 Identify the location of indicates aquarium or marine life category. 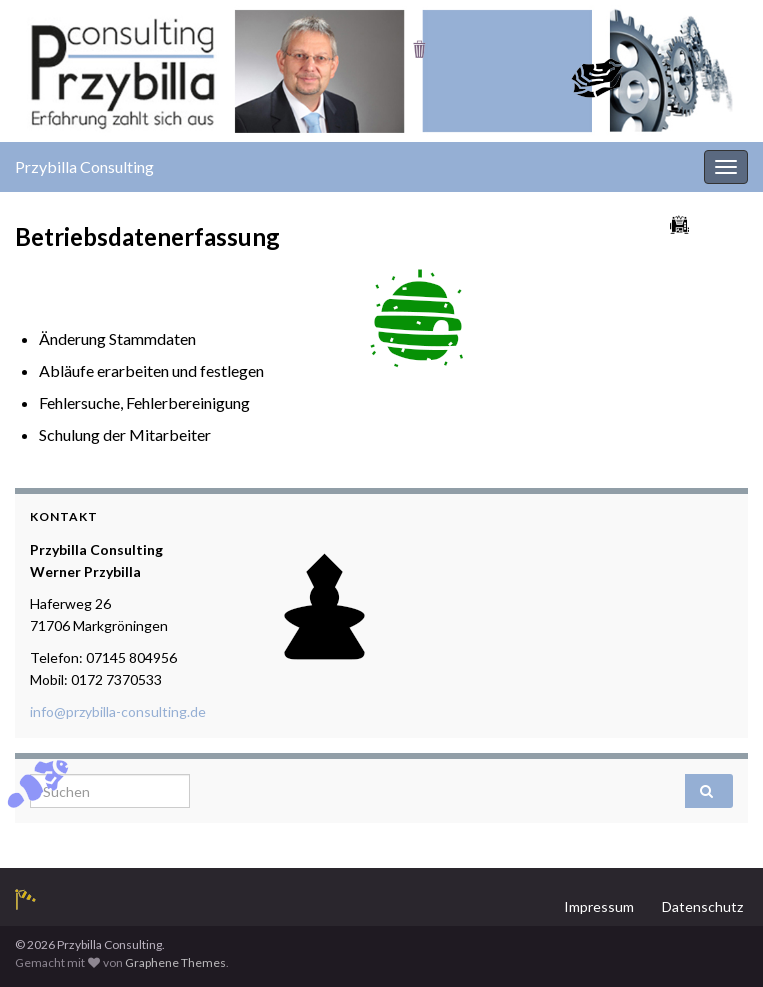
(38, 784).